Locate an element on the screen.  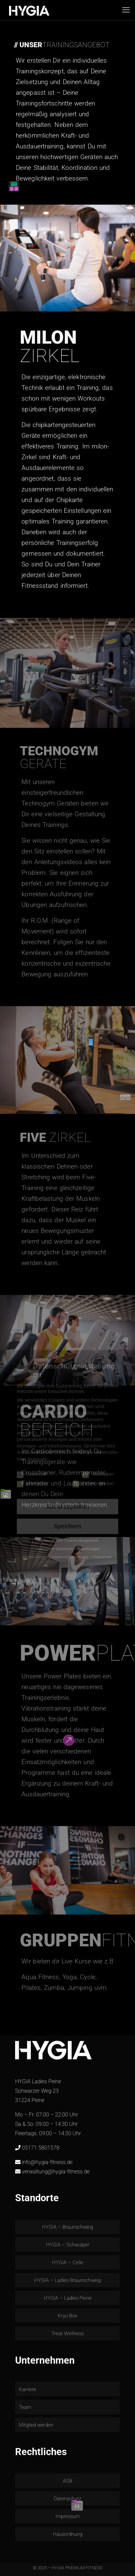
open your pictures folder is located at coordinates (6, 1494).